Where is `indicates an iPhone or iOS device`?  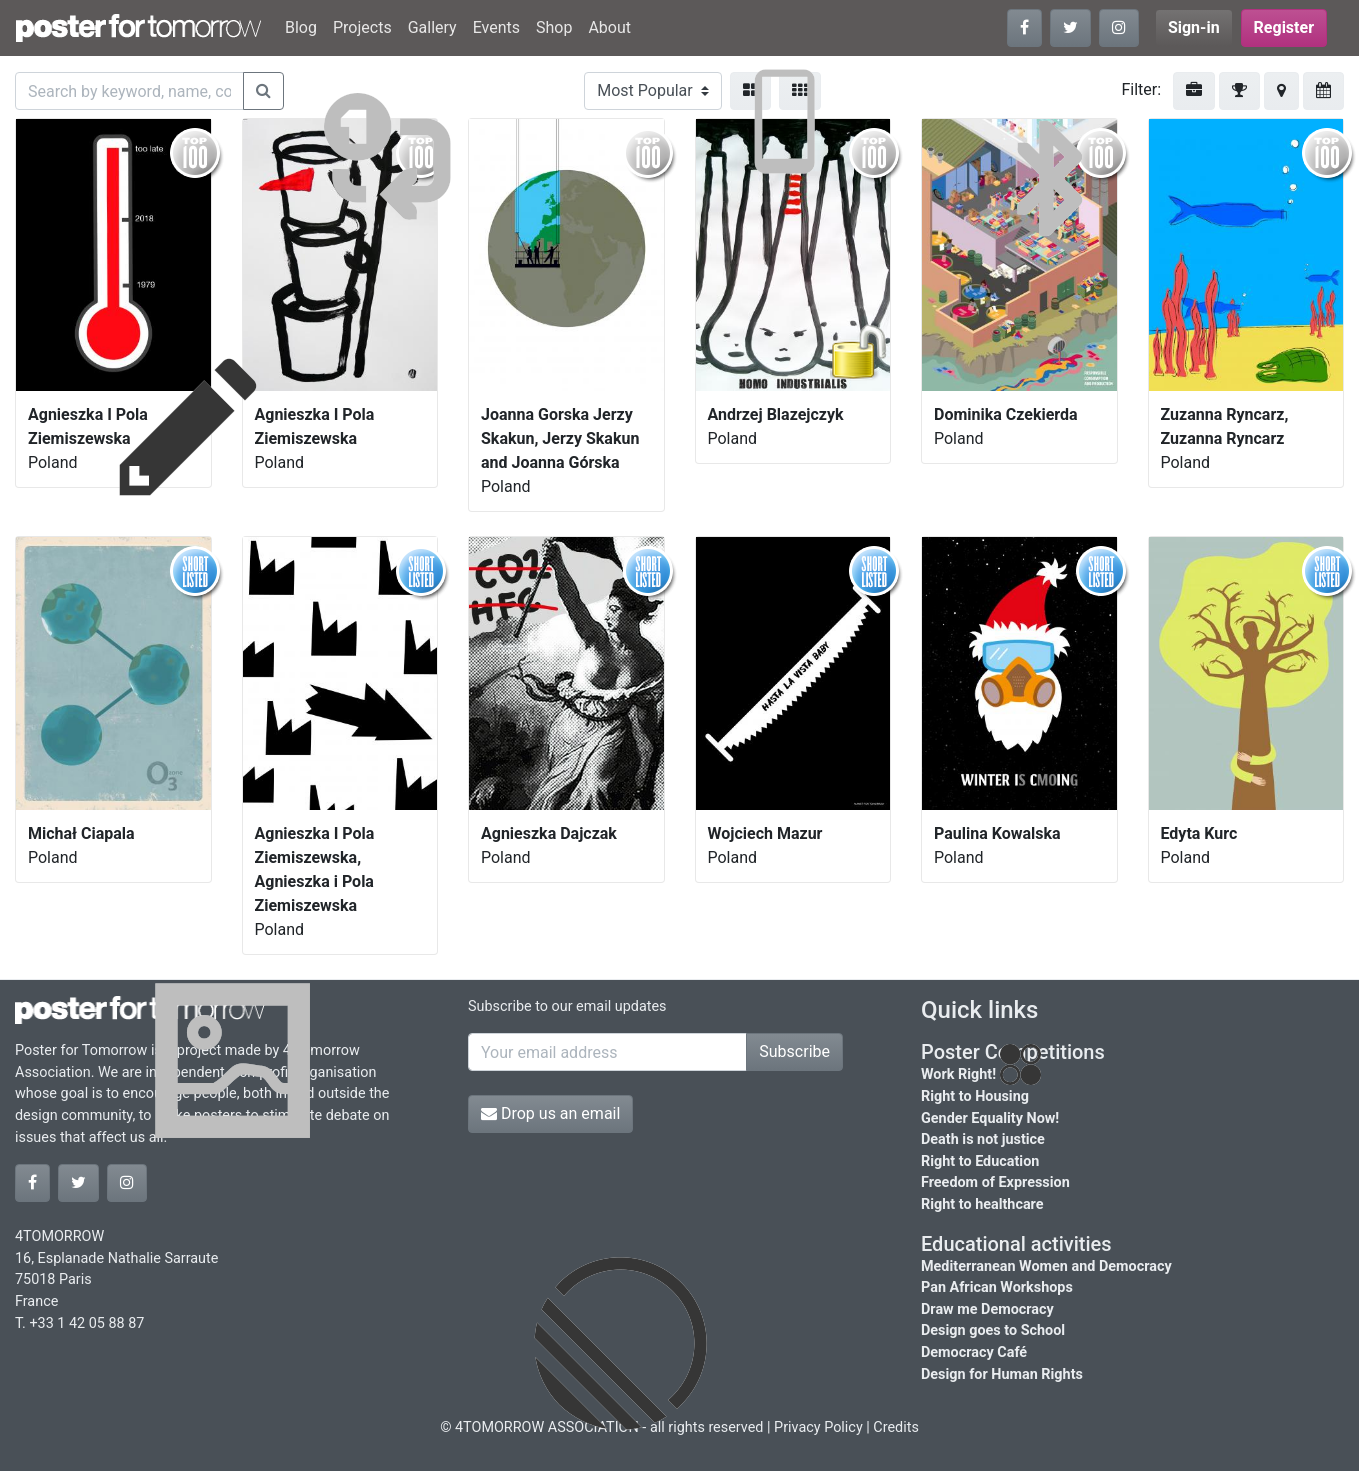 indicates an iPhone or iOS device is located at coordinates (784, 121).